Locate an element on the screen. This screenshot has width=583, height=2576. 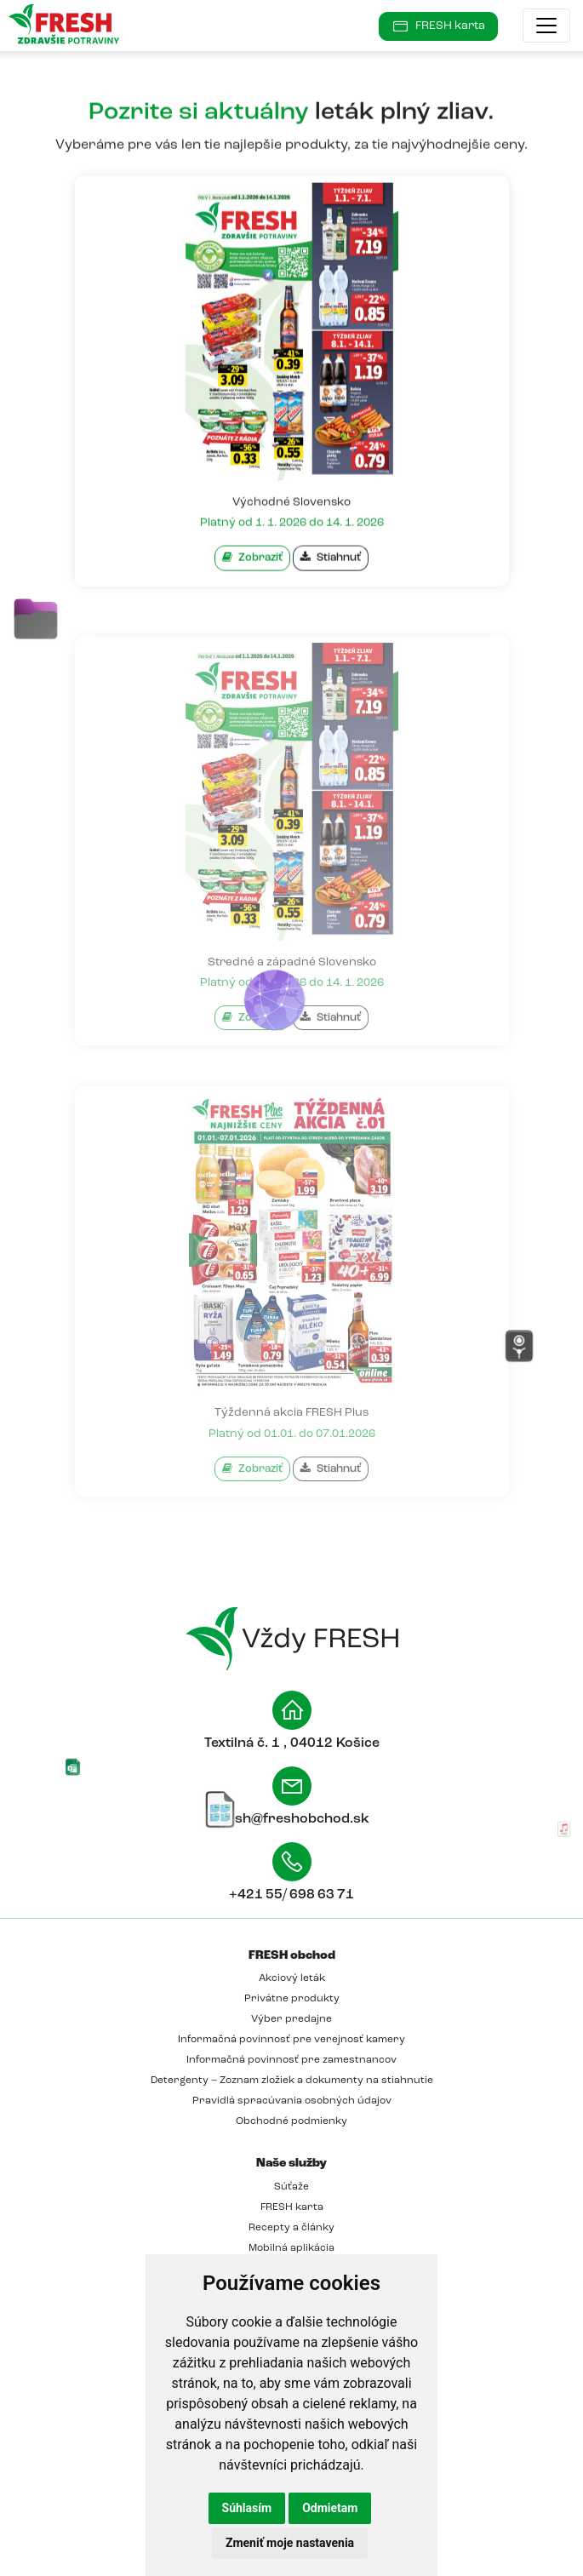
an open folder in the file system is located at coordinates (36, 619).